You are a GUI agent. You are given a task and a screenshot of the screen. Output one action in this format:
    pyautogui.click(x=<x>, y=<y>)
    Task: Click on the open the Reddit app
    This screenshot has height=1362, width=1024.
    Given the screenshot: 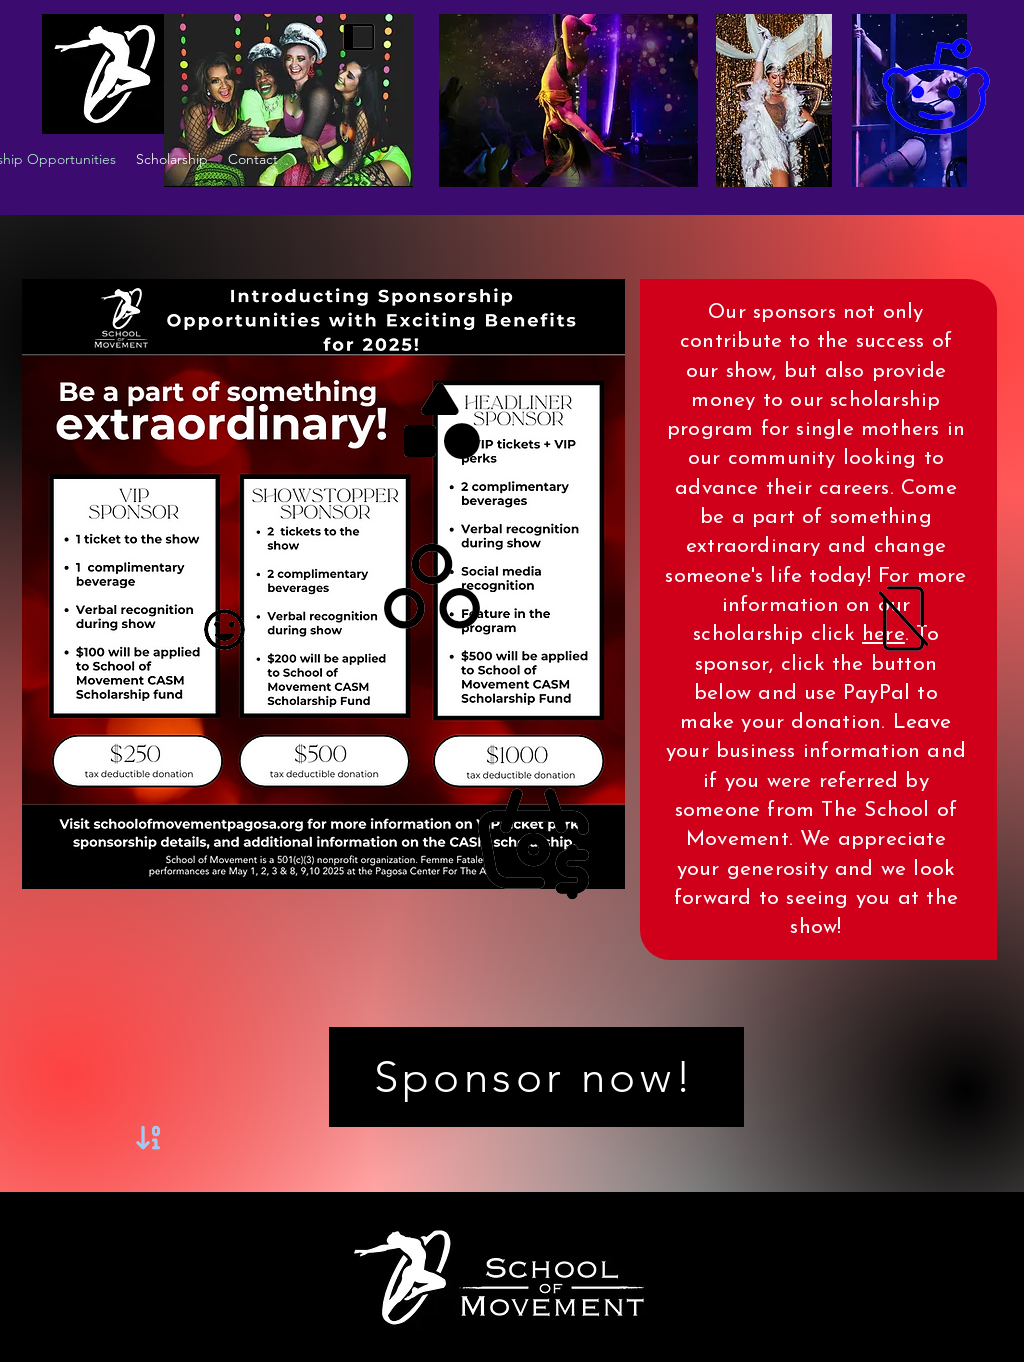 What is the action you would take?
    pyautogui.click(x=936, y=92)
    